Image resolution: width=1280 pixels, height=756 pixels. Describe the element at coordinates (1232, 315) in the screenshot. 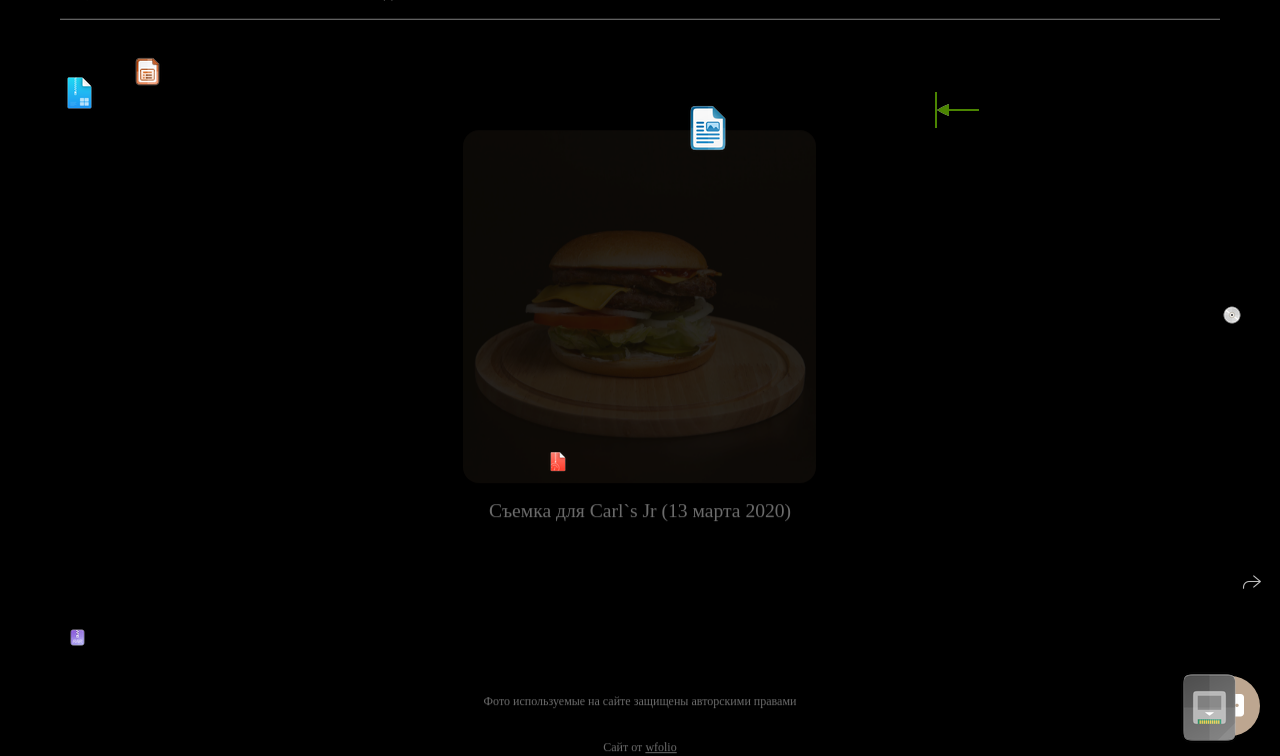

I see `indicates a DVD+R disc drive or media` at that location.